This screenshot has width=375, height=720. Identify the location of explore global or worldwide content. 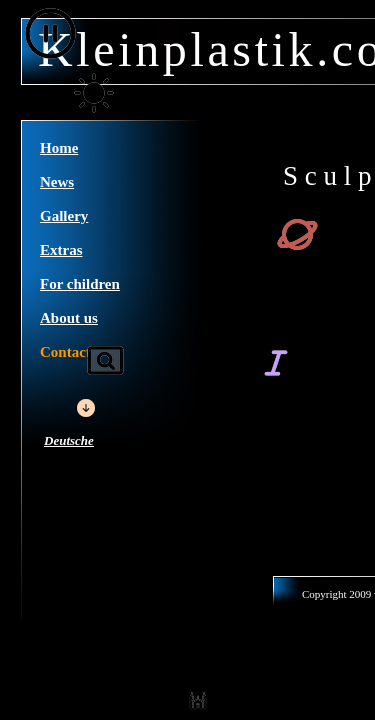
(297, 234).